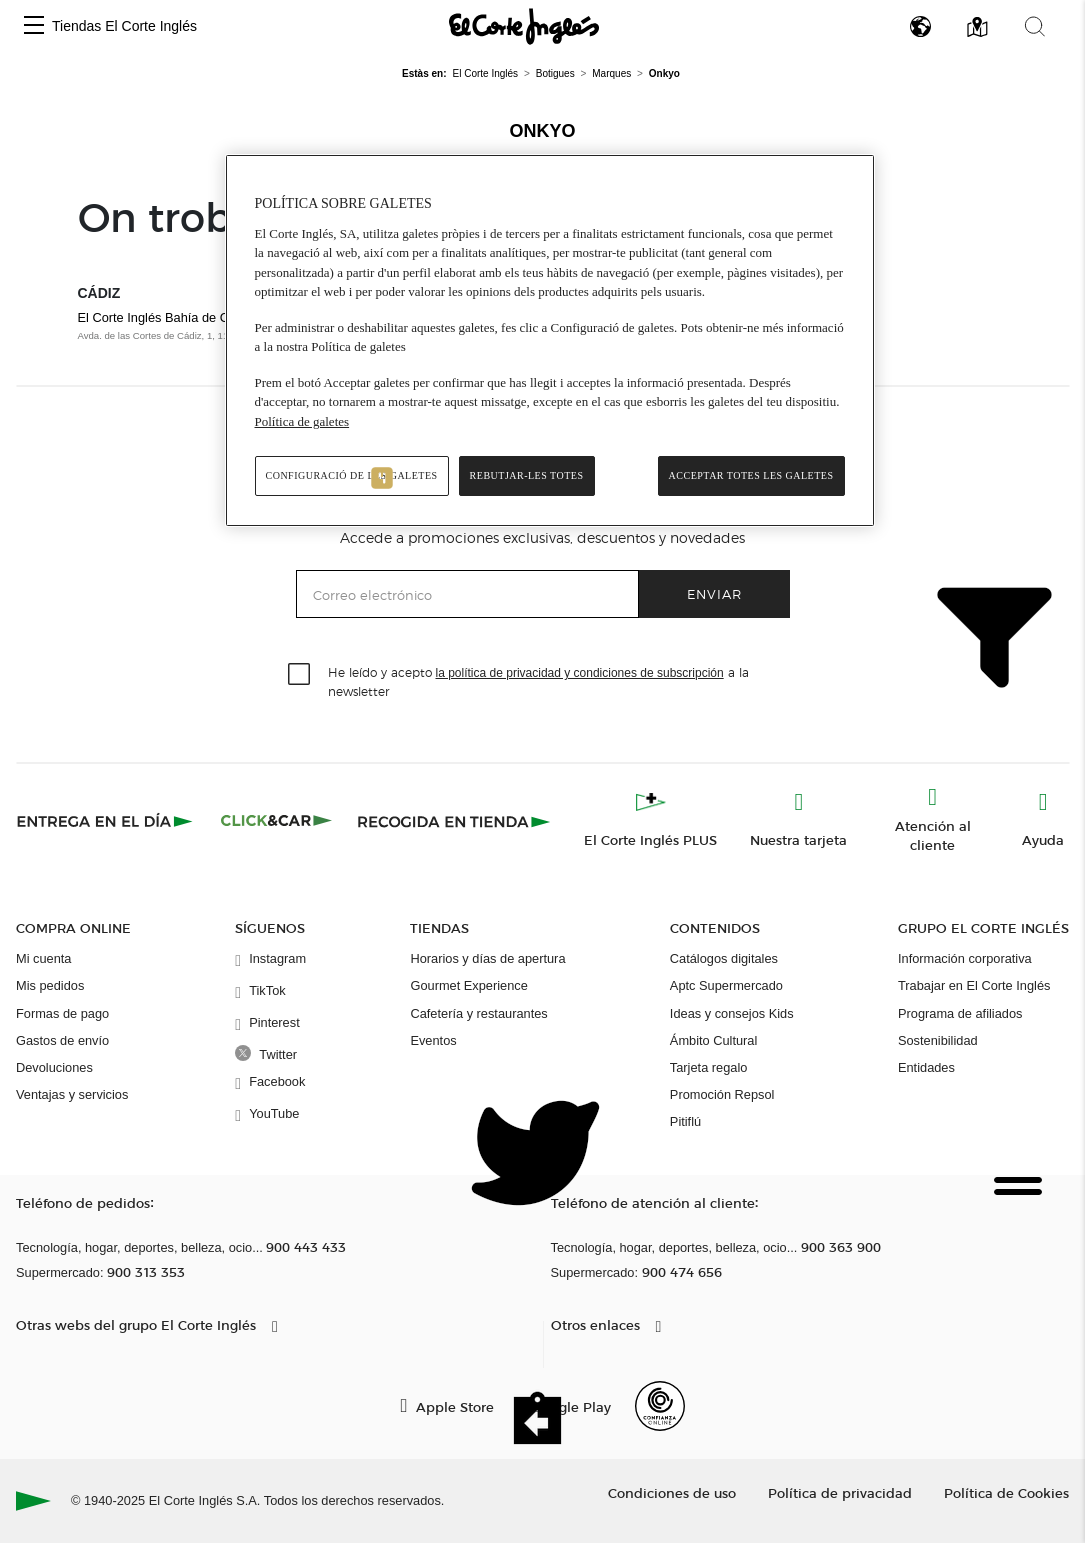 The height and width of the screenshot is (1543, 1085). I want to click on select option 4 from a numbered list, so click(382, 478).